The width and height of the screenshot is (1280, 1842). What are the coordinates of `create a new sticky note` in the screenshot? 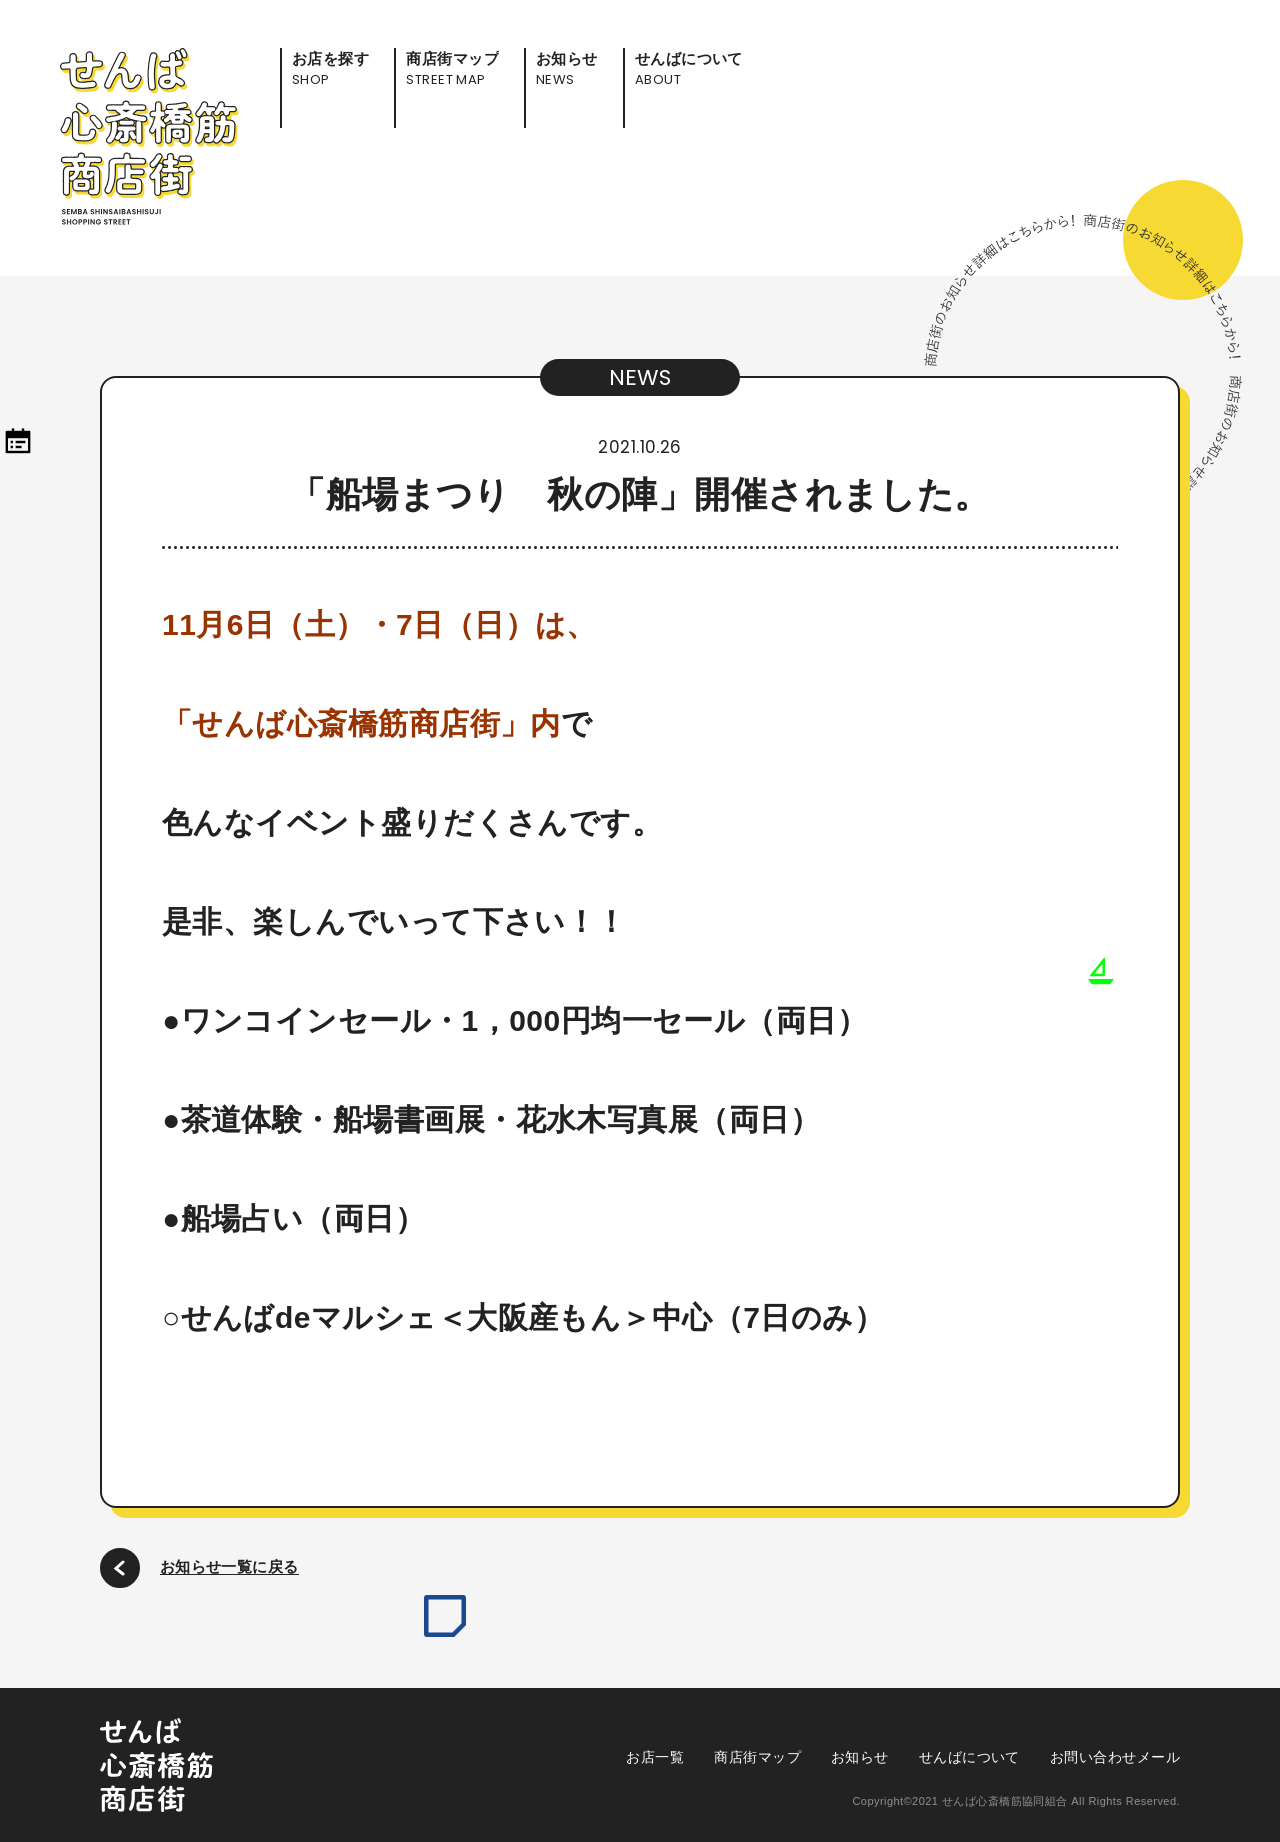 It's located at (445, 1616).